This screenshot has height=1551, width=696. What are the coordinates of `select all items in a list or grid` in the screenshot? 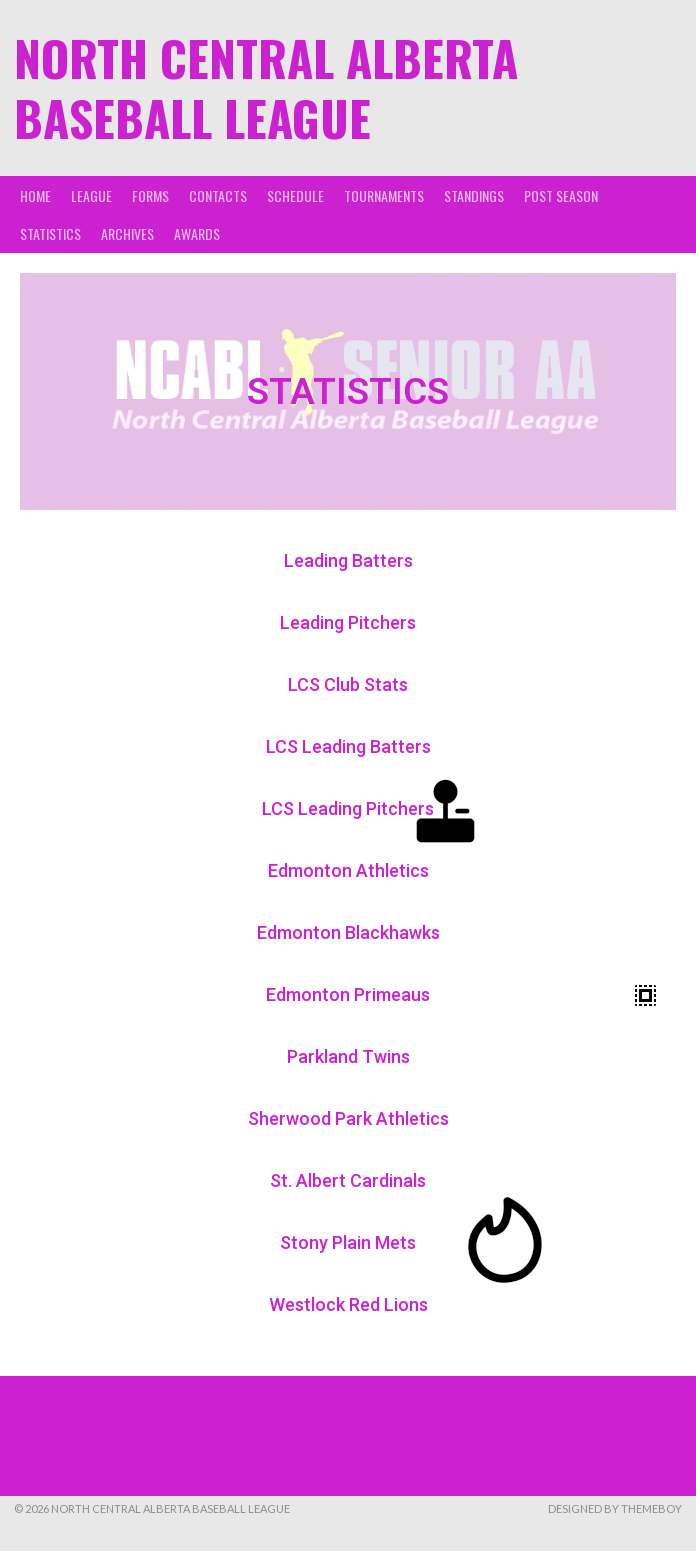 It's located at (645, 995).